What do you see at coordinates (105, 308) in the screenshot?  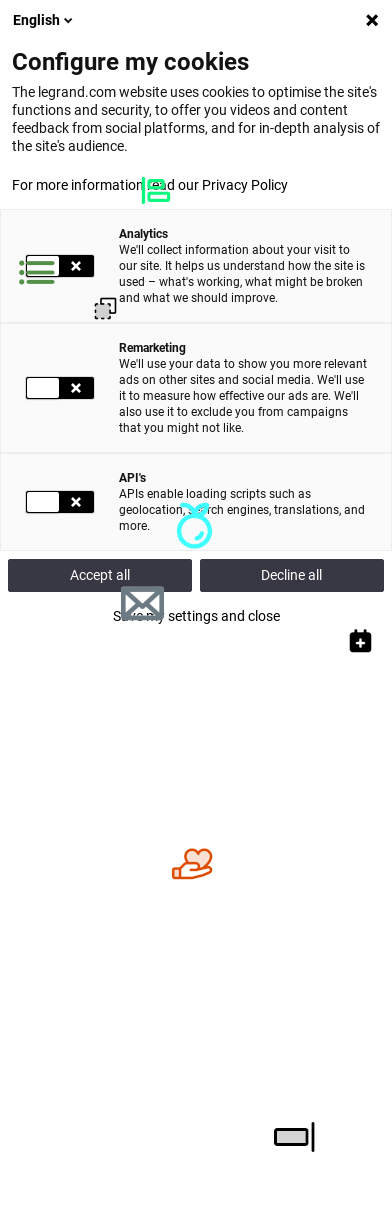 I see `bring selection to front layer` at bounding box center [105, 308].